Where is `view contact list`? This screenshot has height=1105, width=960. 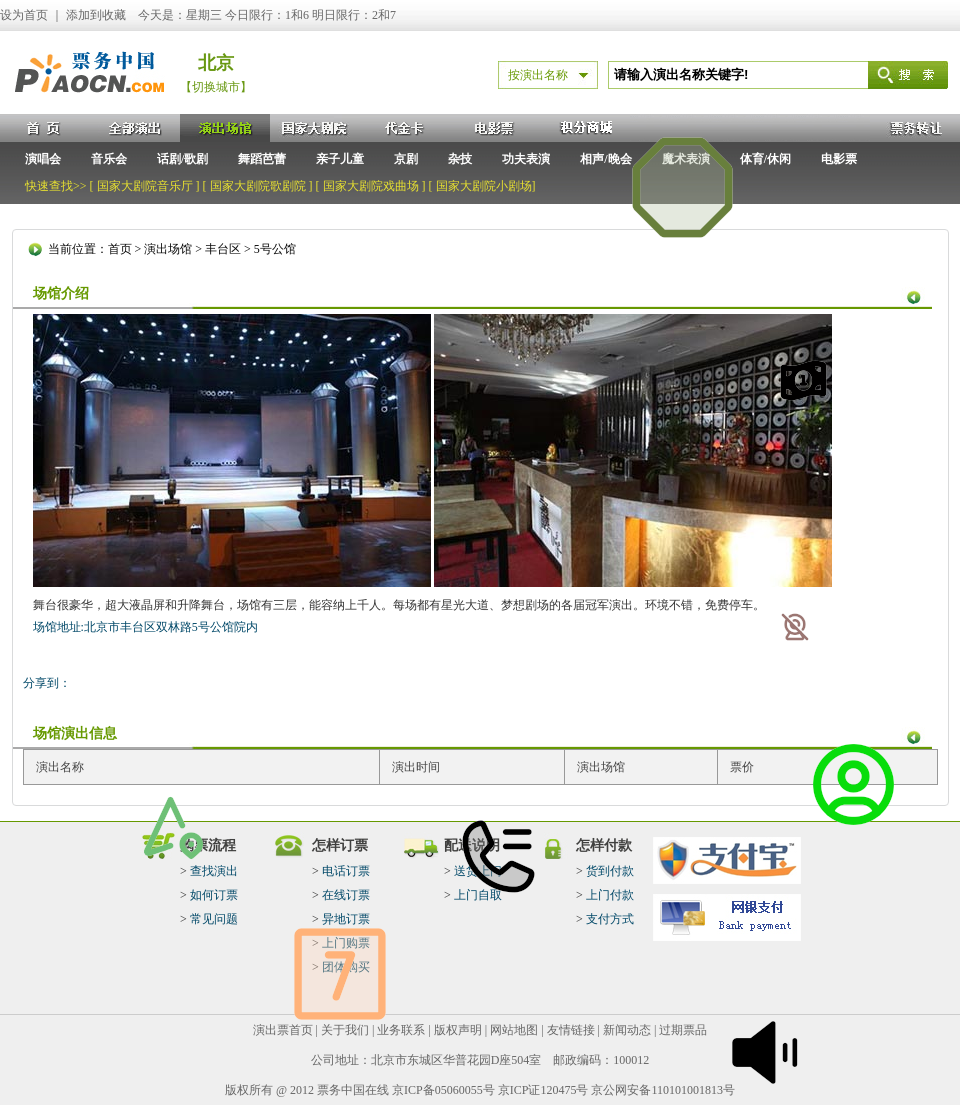 view contact list is located at coordinates (500, 855).